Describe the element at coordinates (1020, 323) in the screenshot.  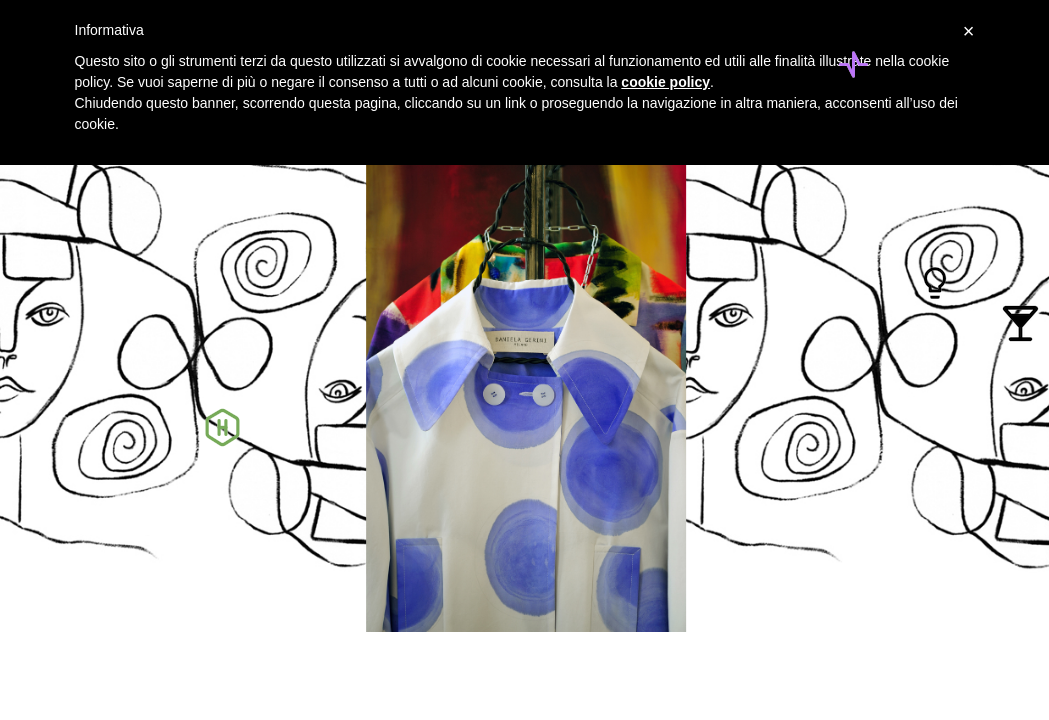
I see `find nearby bars or nightlife` at that location.